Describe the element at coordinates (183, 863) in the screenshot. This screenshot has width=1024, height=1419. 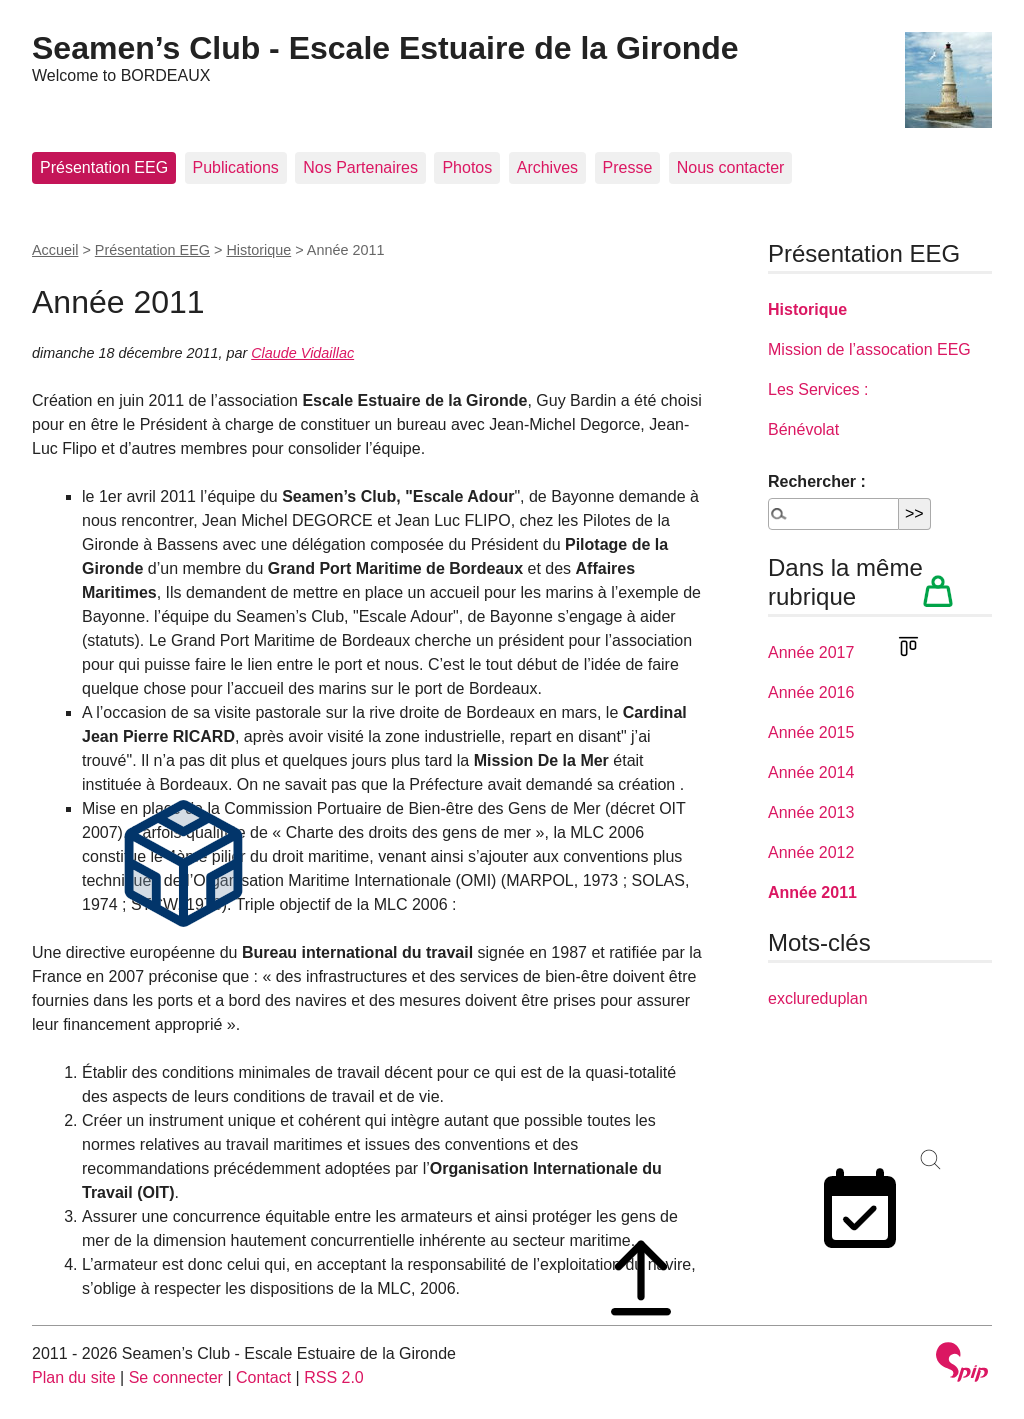
I see `open codesandbox development environment` at that location.